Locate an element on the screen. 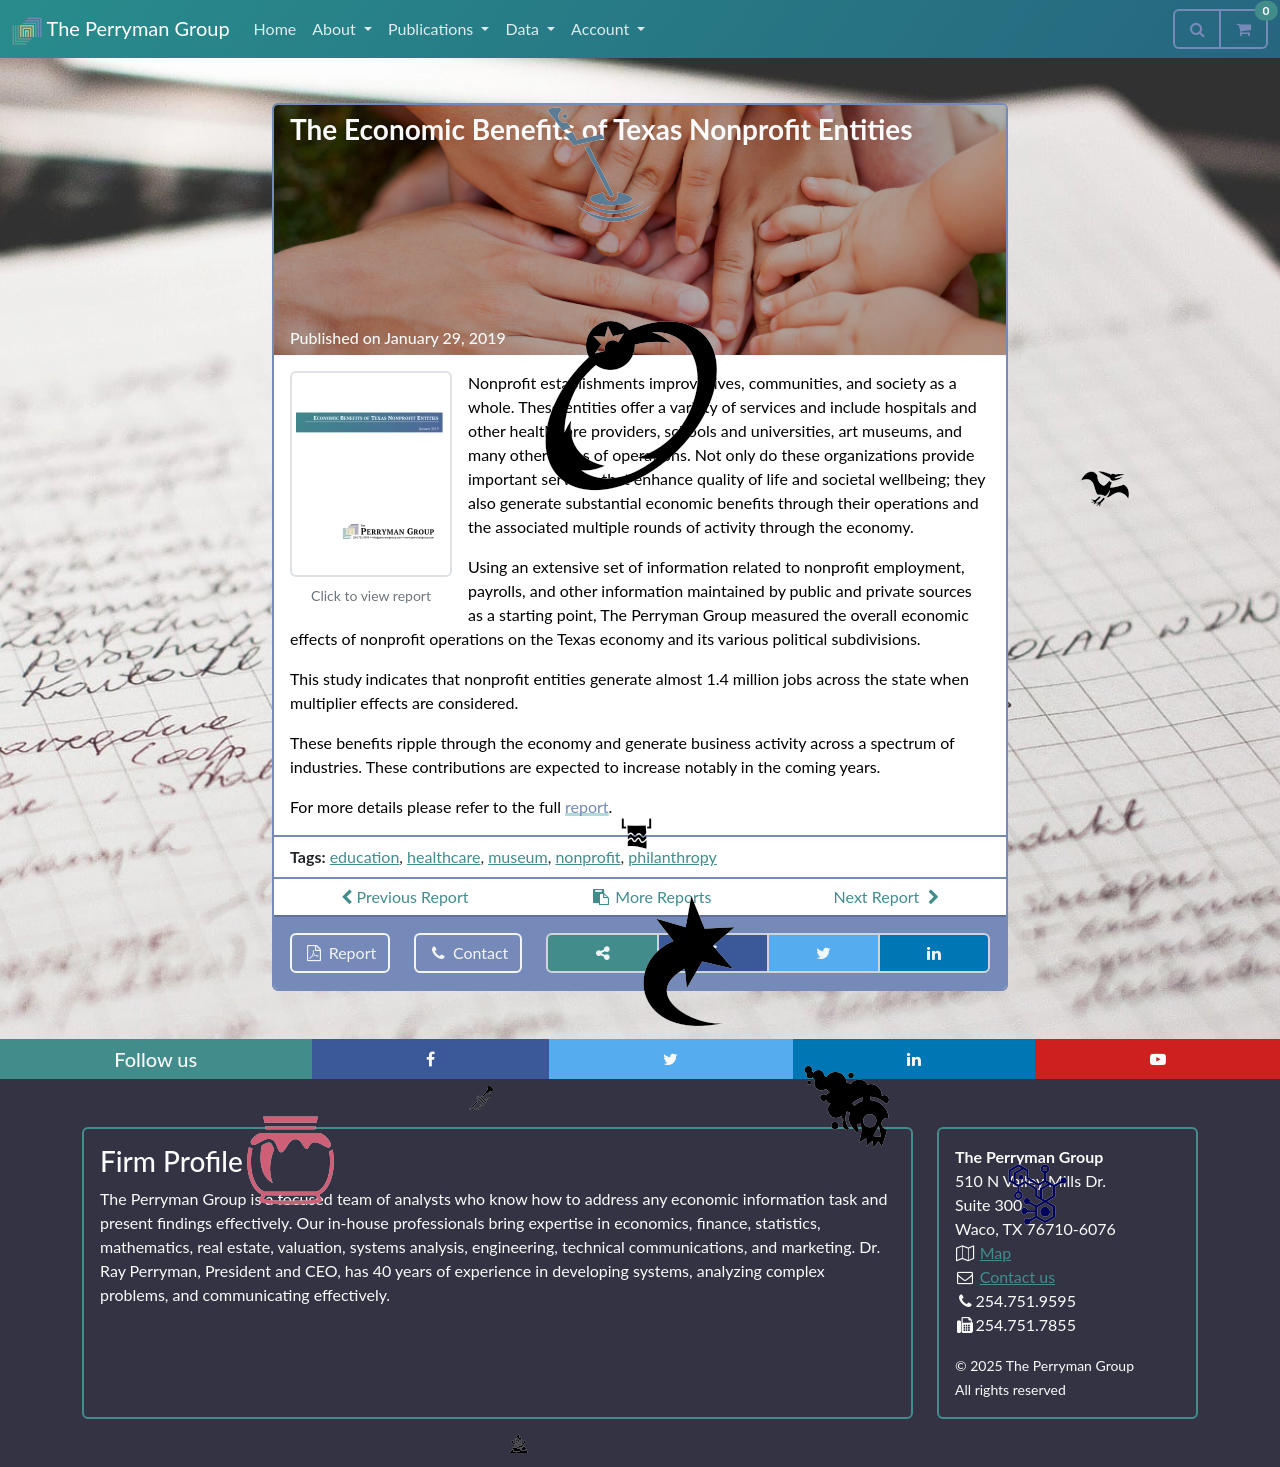  pterodactyl or flying dinosaur icon for a game element is located at coordinates (1105, 489).